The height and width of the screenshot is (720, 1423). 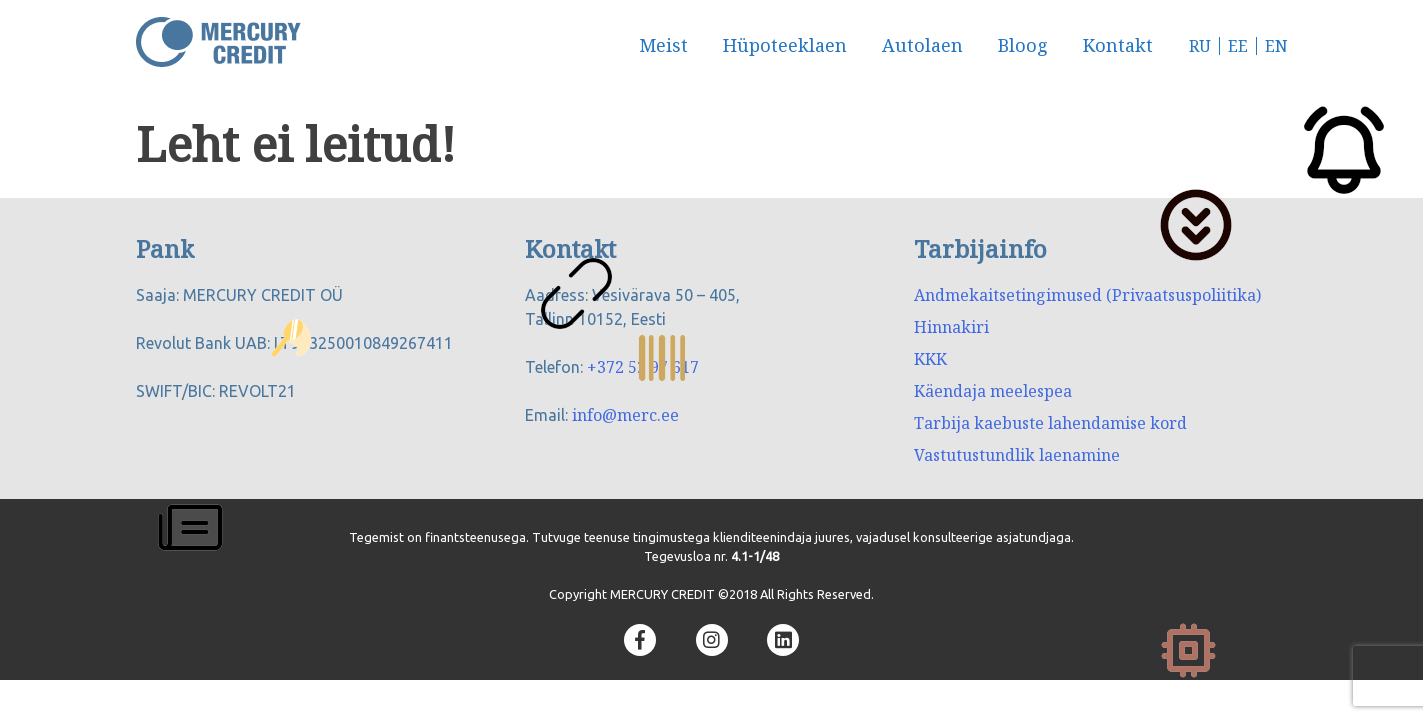 I want to click on discord golden bug hunter badge indicating elite bug reporter status, so click(x=291, y=338).